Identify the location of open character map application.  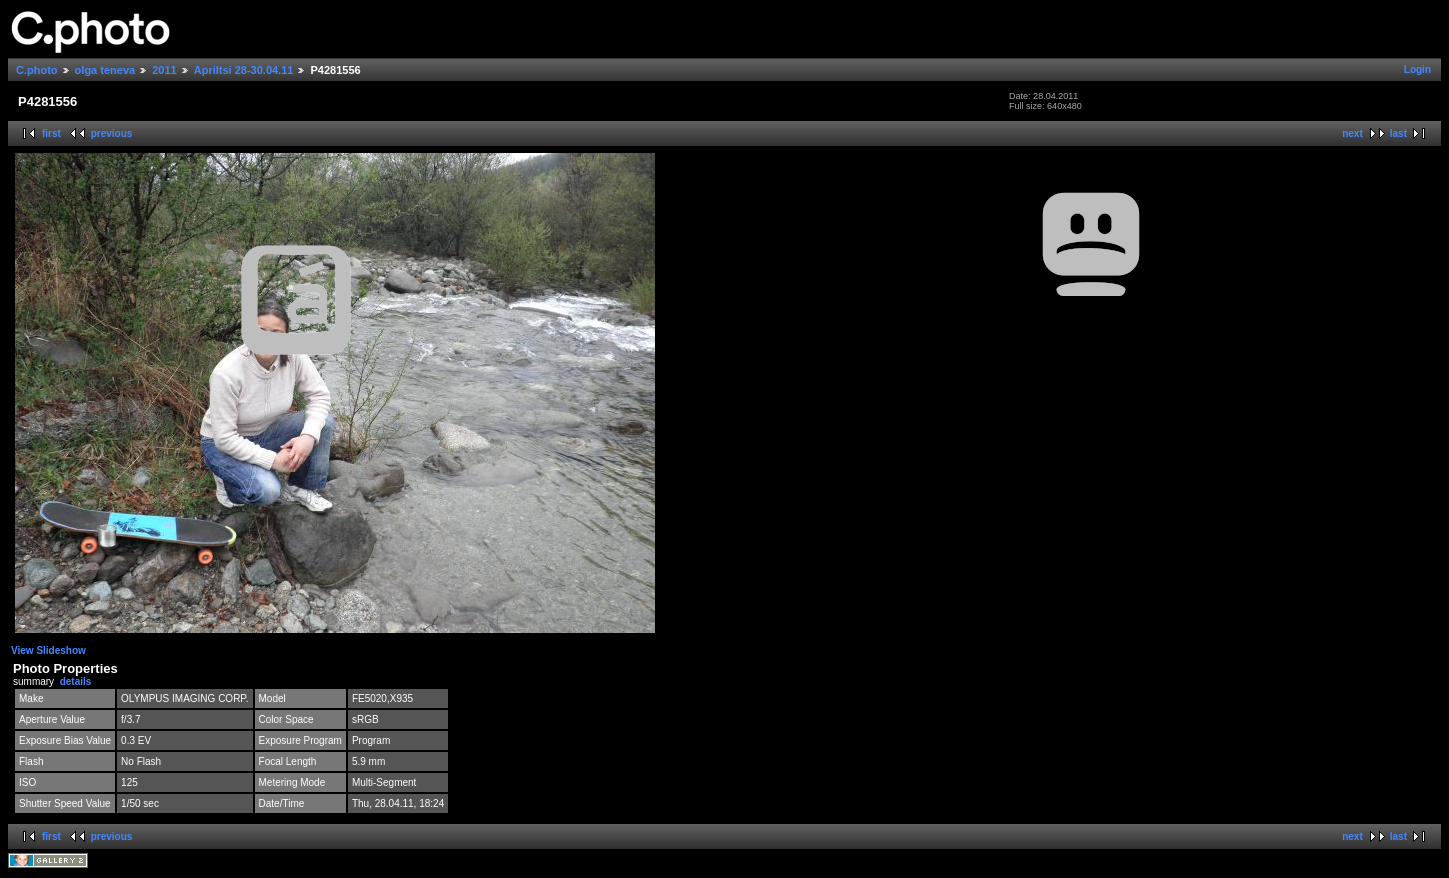
(296, 300).